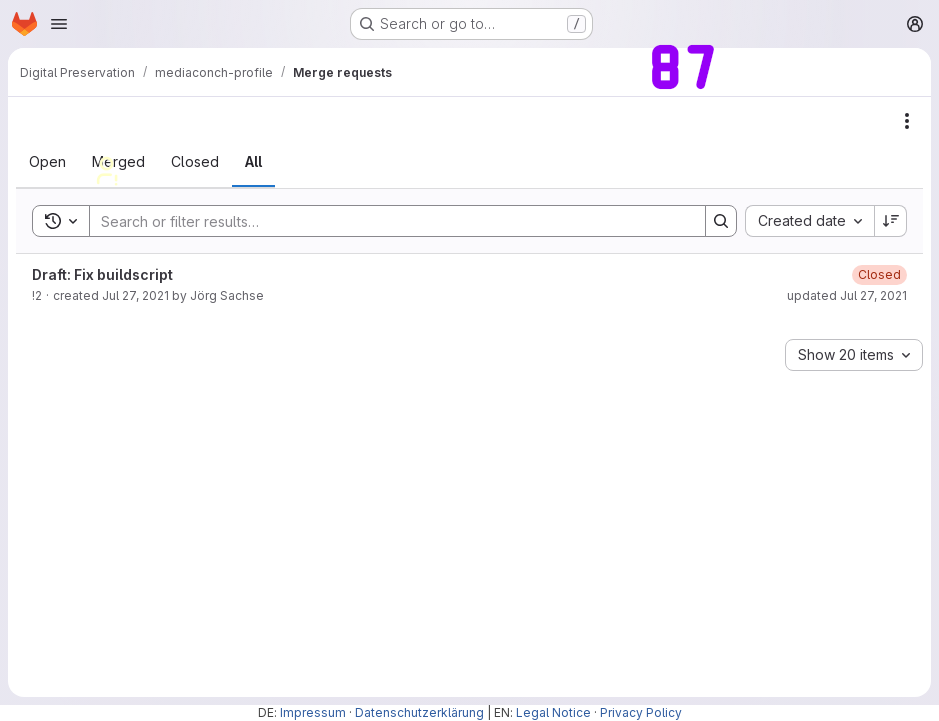 This screenshot has width=939, height=721. What do you see at coordinates (106, 170) in the screenshot?
I see `user account requires attention` at bounding box center [106, 170].